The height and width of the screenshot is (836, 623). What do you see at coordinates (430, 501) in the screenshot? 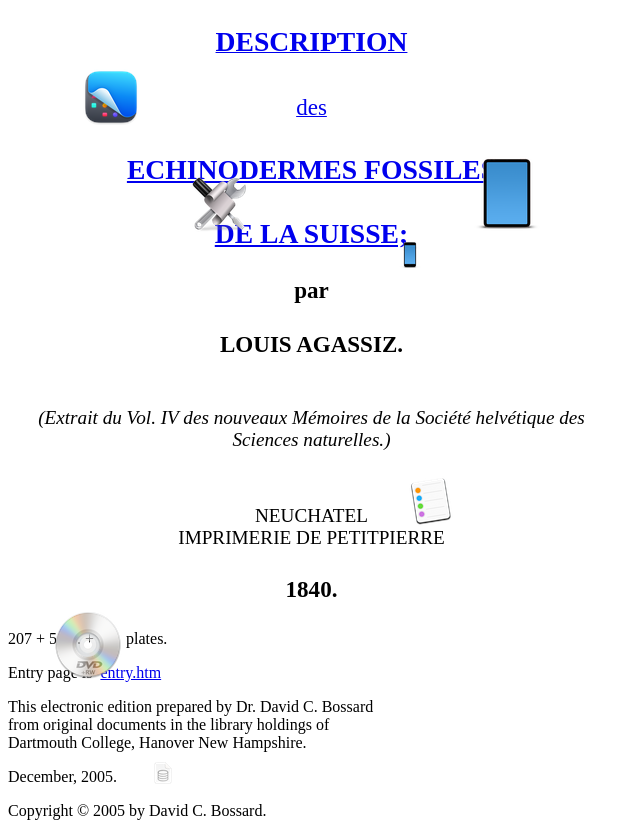
I see `open the reminders app` at bounding box center [430, 501].